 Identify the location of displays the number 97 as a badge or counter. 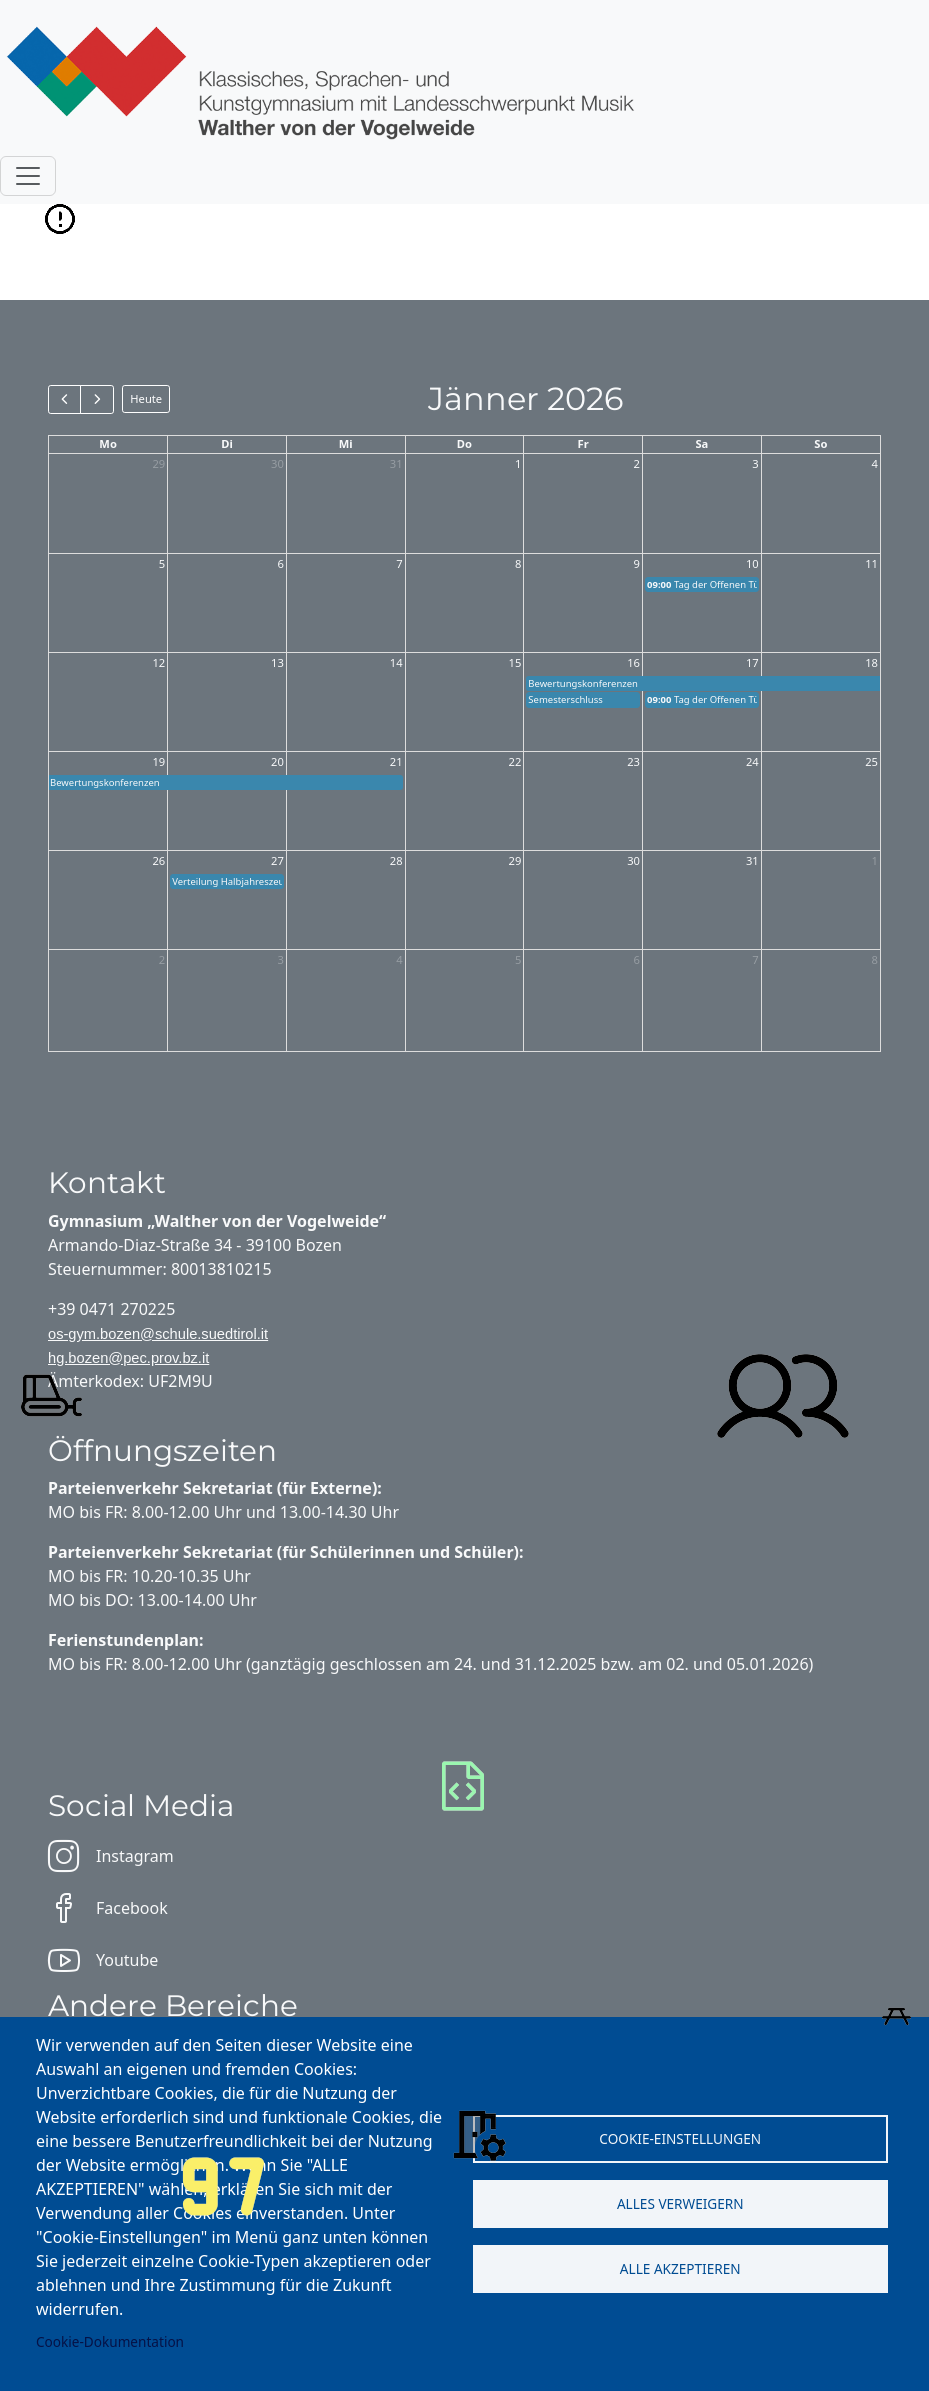
(223, 2186).